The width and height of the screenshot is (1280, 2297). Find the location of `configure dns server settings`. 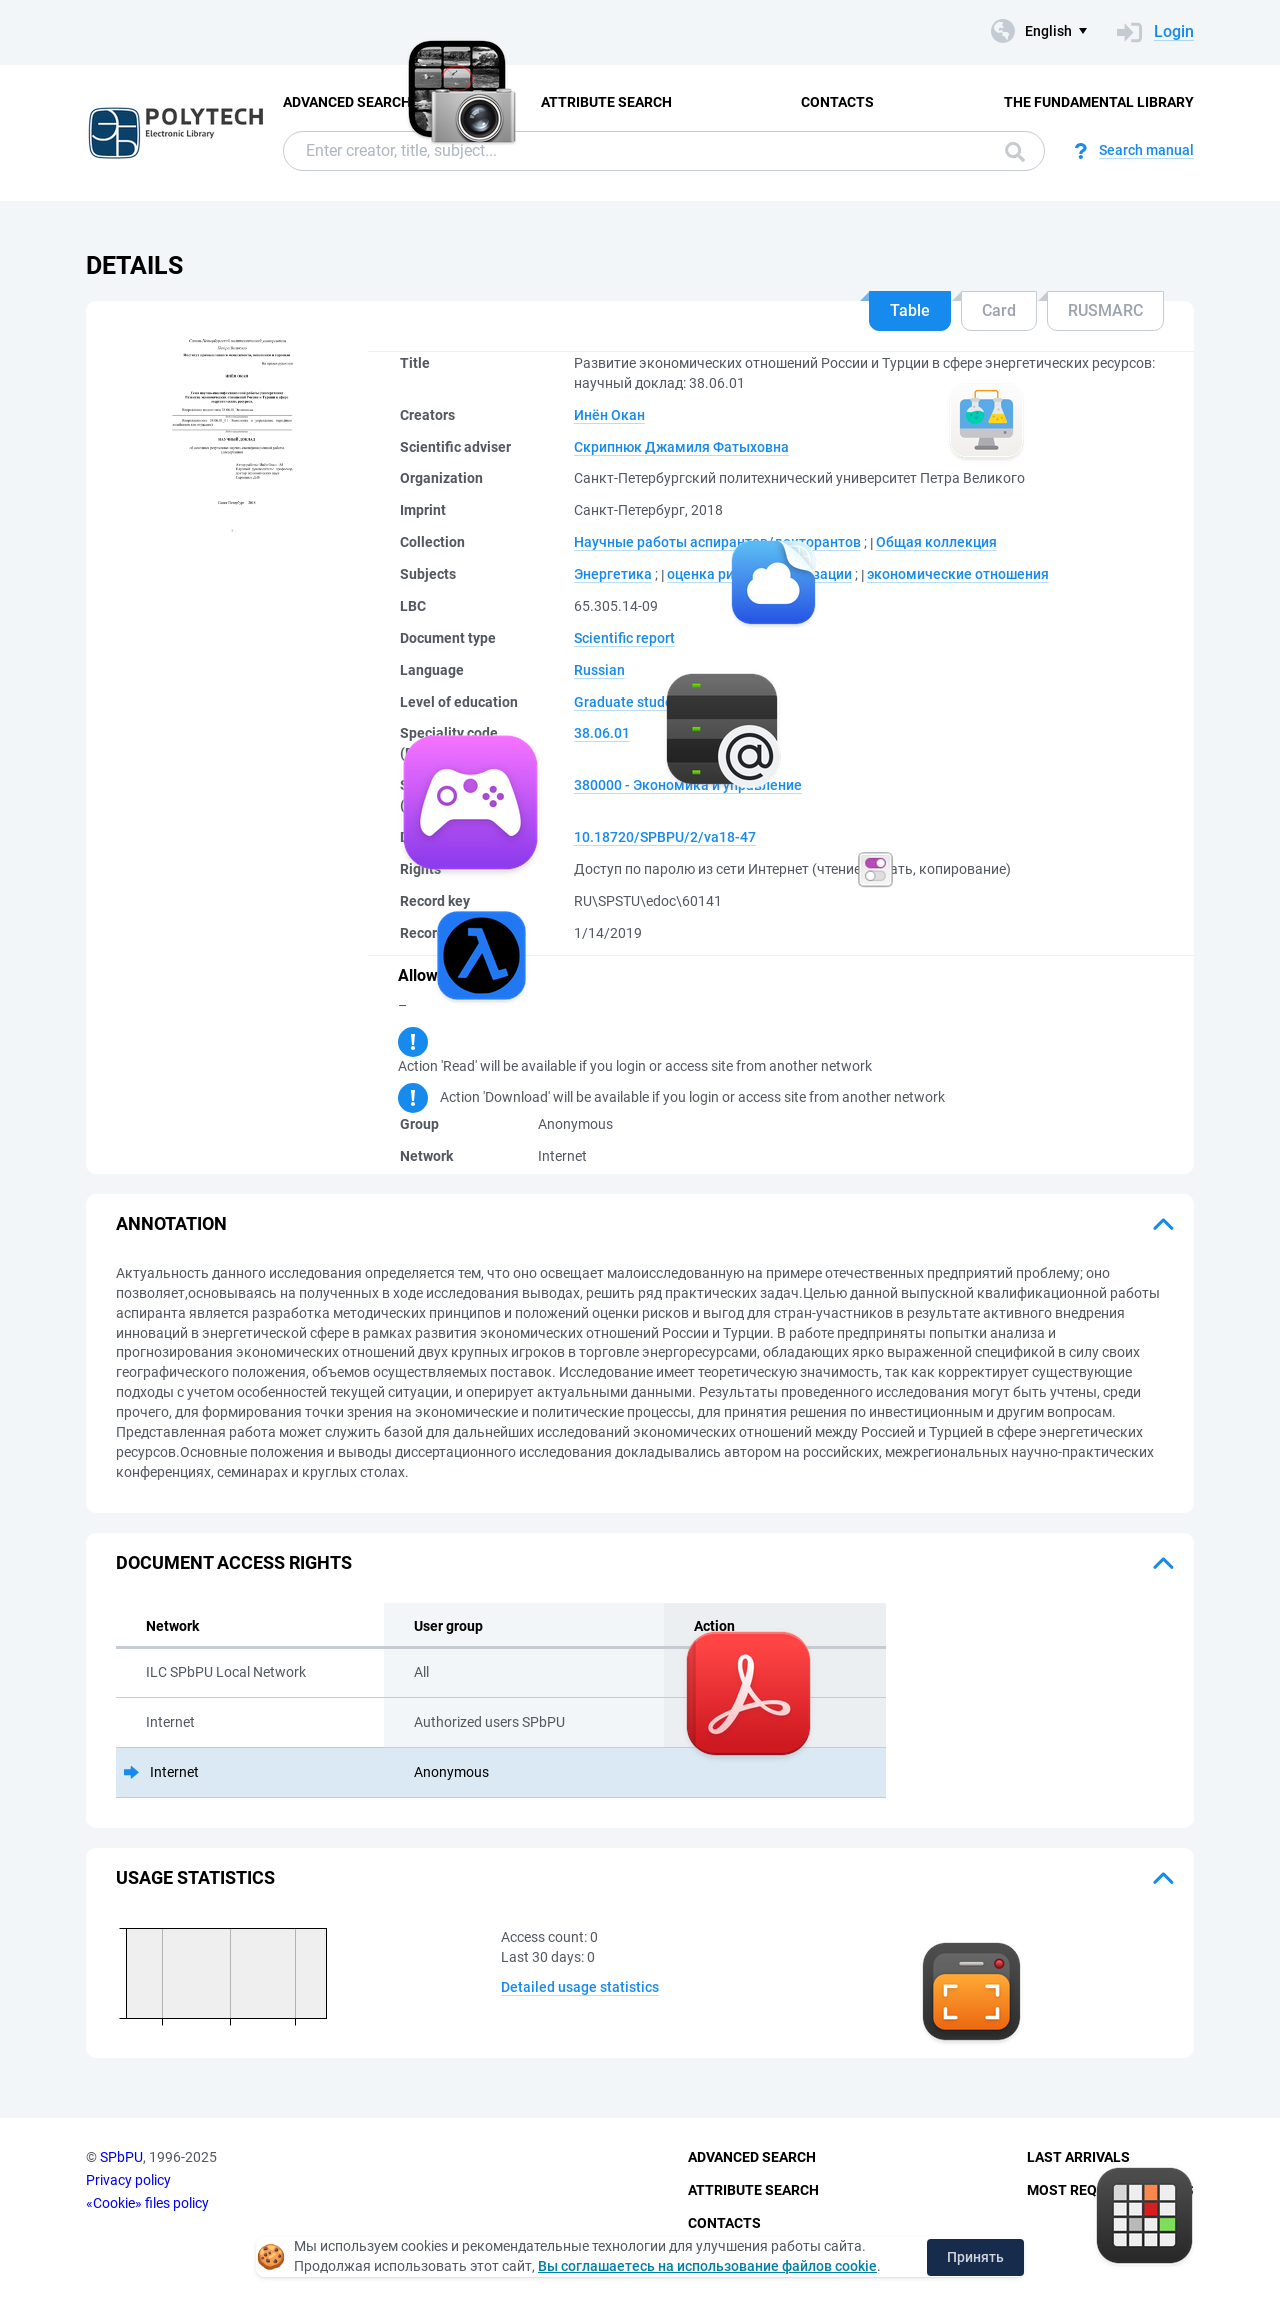

configure dns server settings is located at coordinates (722, 729).